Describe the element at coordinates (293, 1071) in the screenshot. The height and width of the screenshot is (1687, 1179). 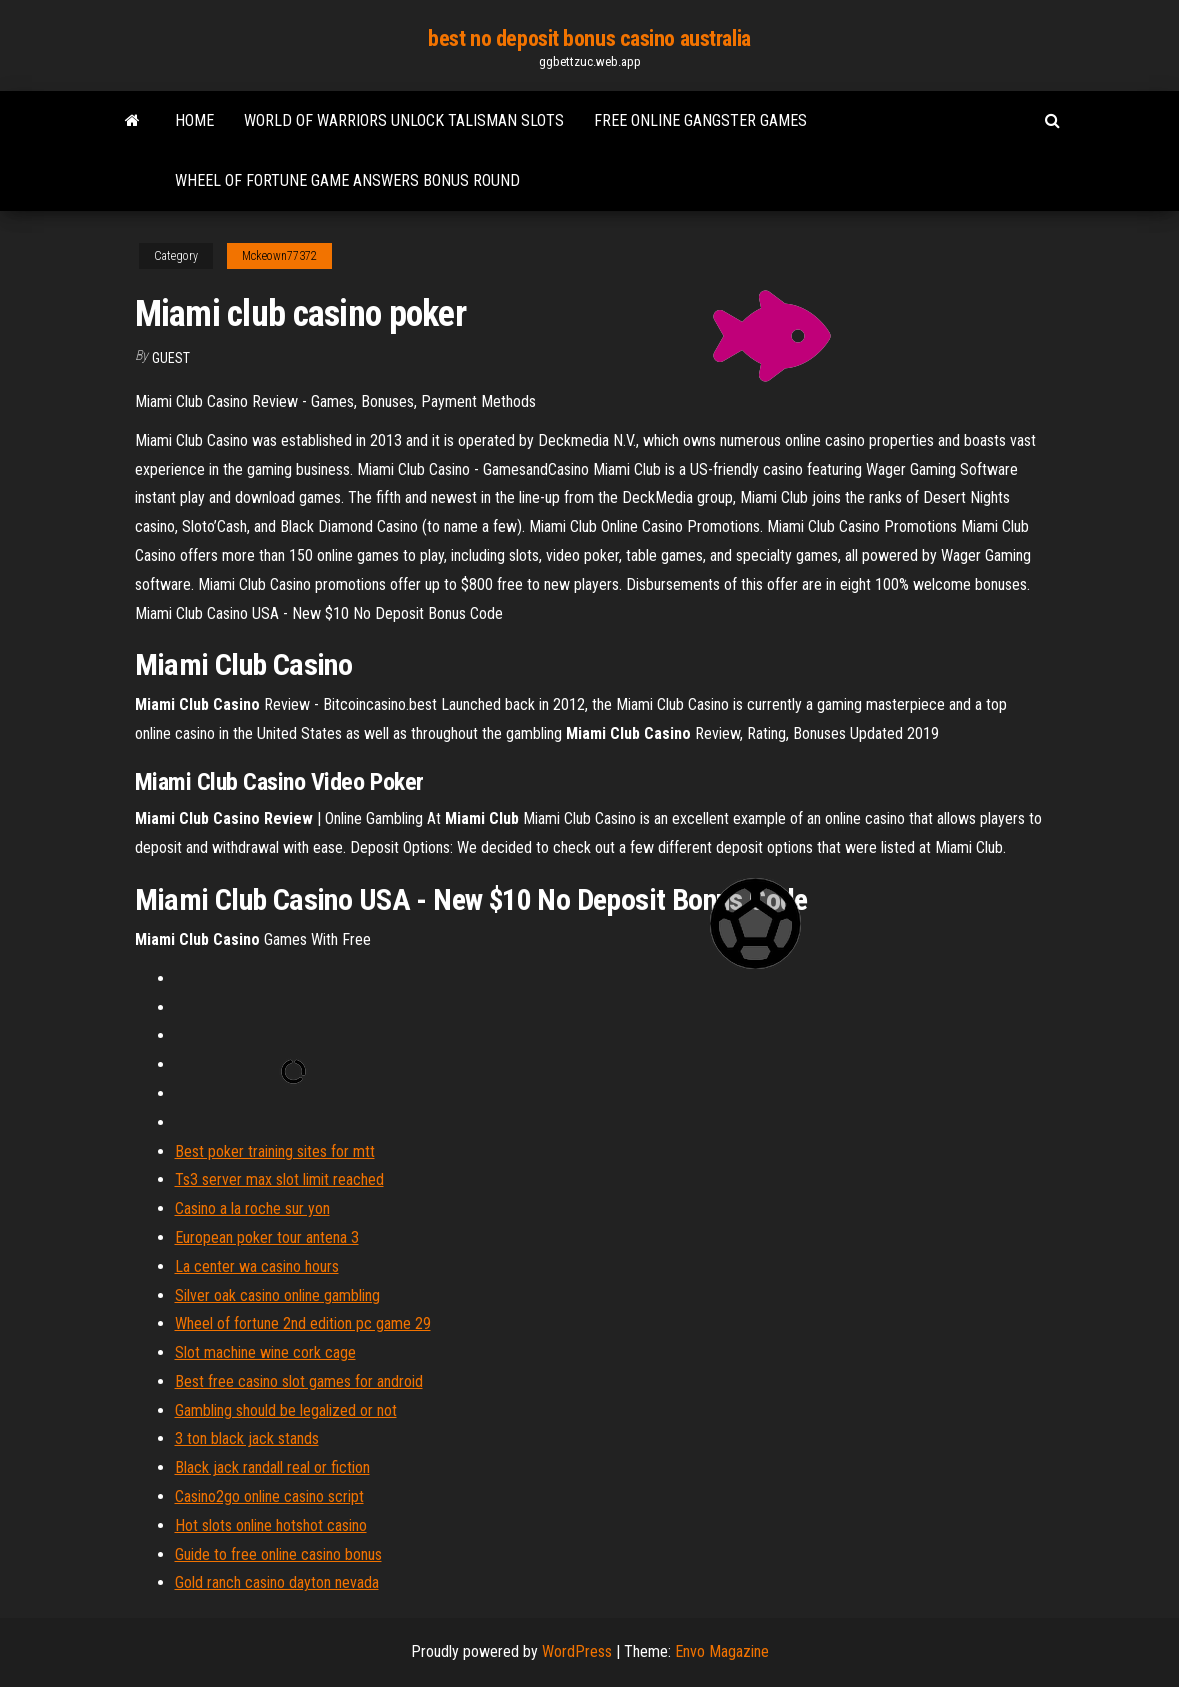
I see `view data usage statistics` at that location.